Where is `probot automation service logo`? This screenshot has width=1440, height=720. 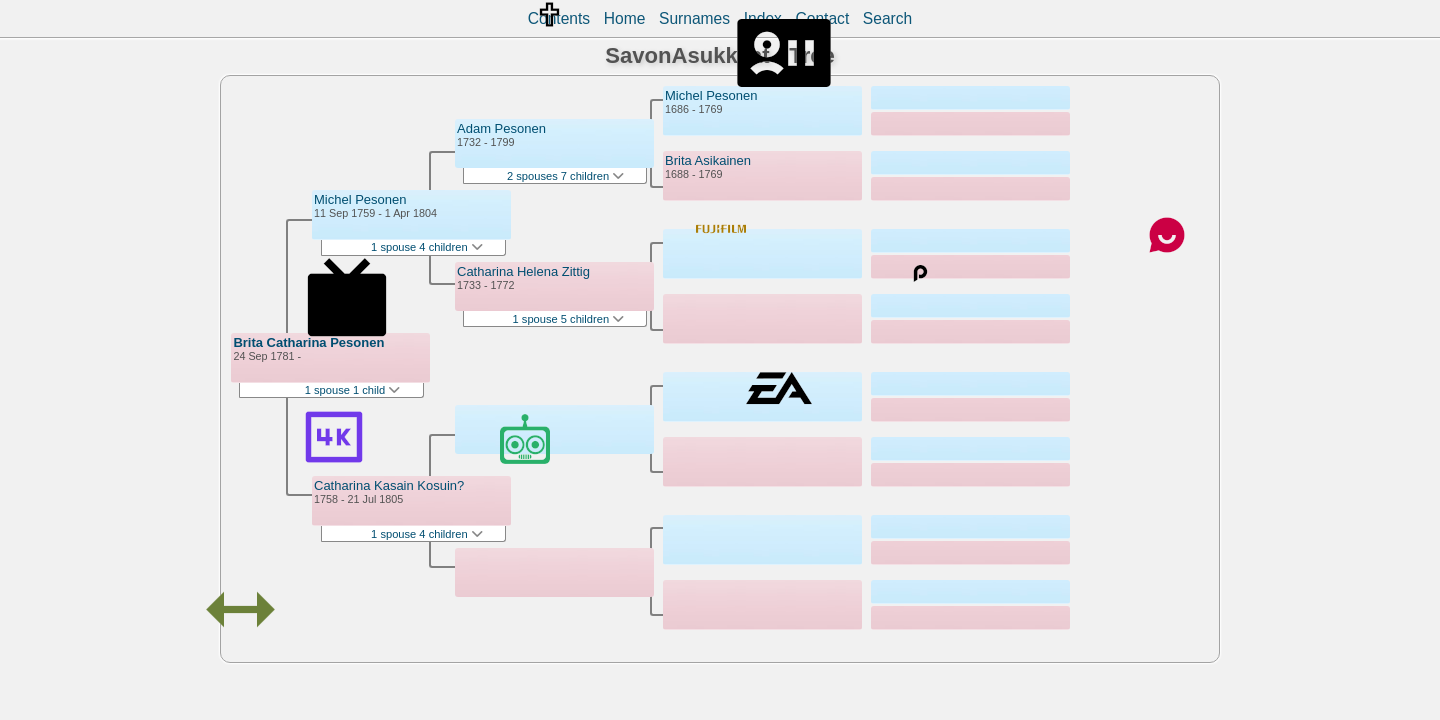 probot automation service logo is located at coordinates (525, 439).